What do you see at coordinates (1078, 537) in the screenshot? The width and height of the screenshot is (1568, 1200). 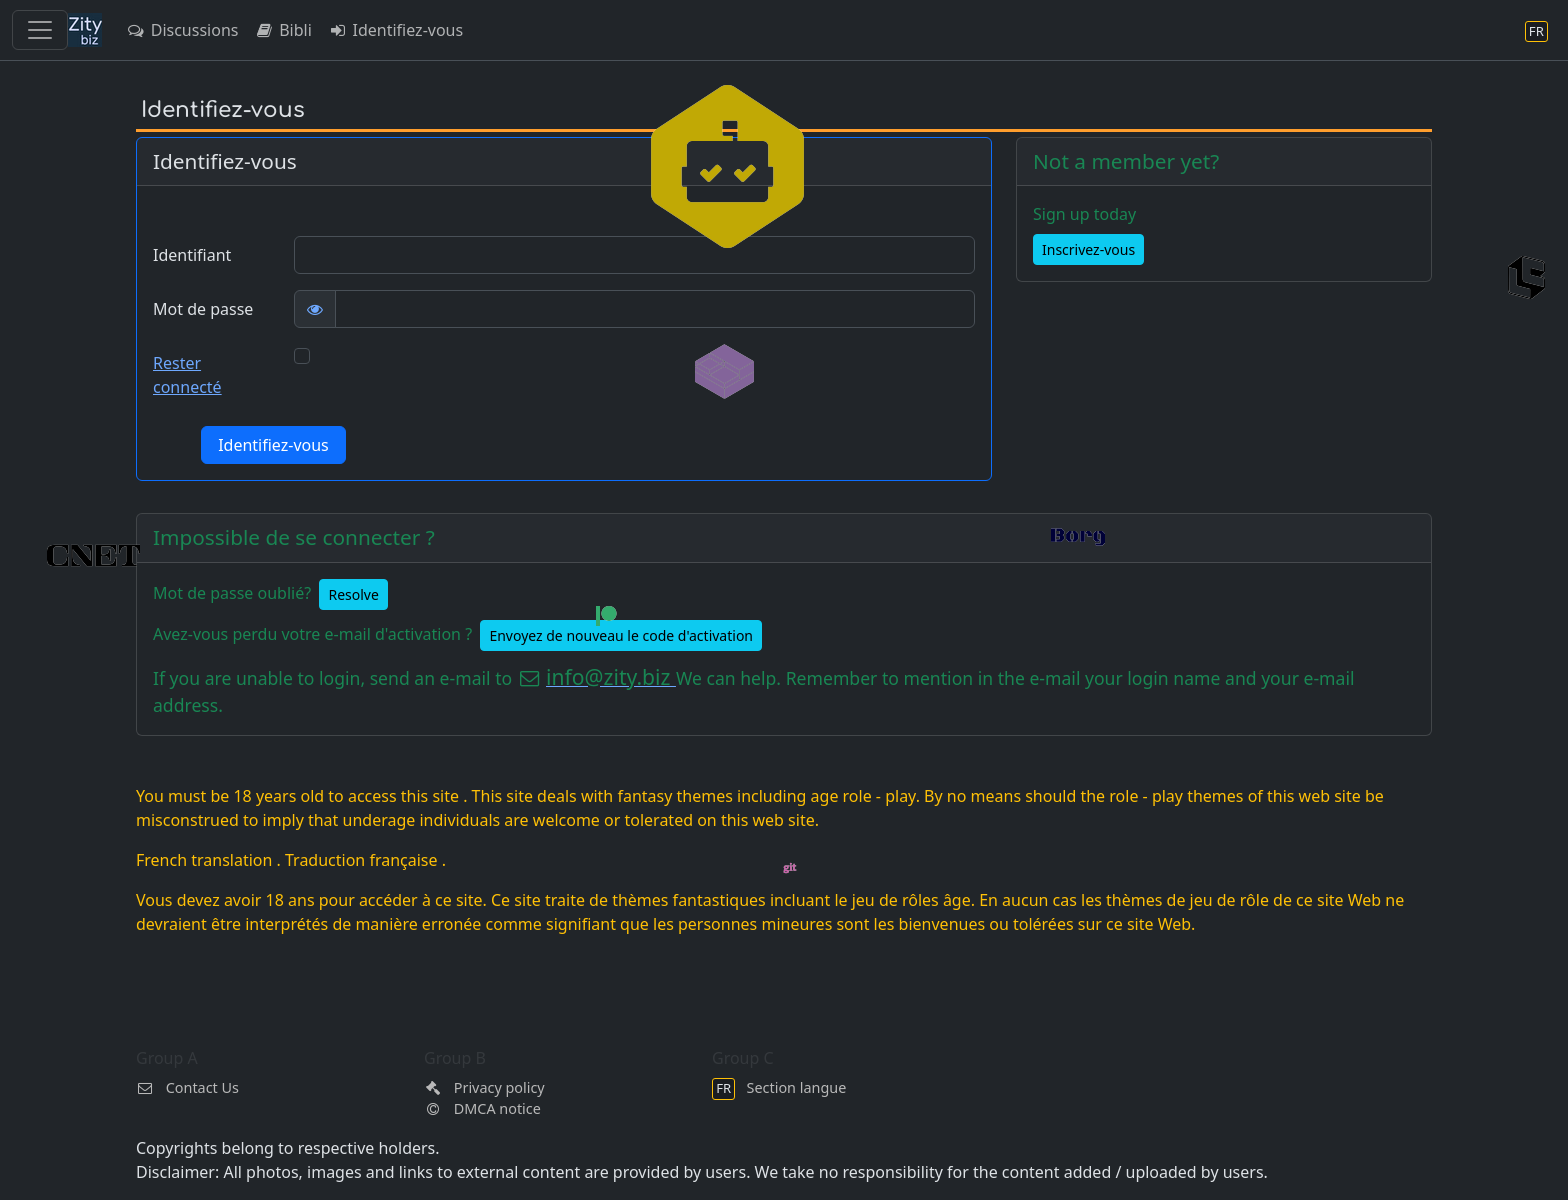 I see `open borgbackup application` at bounding box center [1078, 537].